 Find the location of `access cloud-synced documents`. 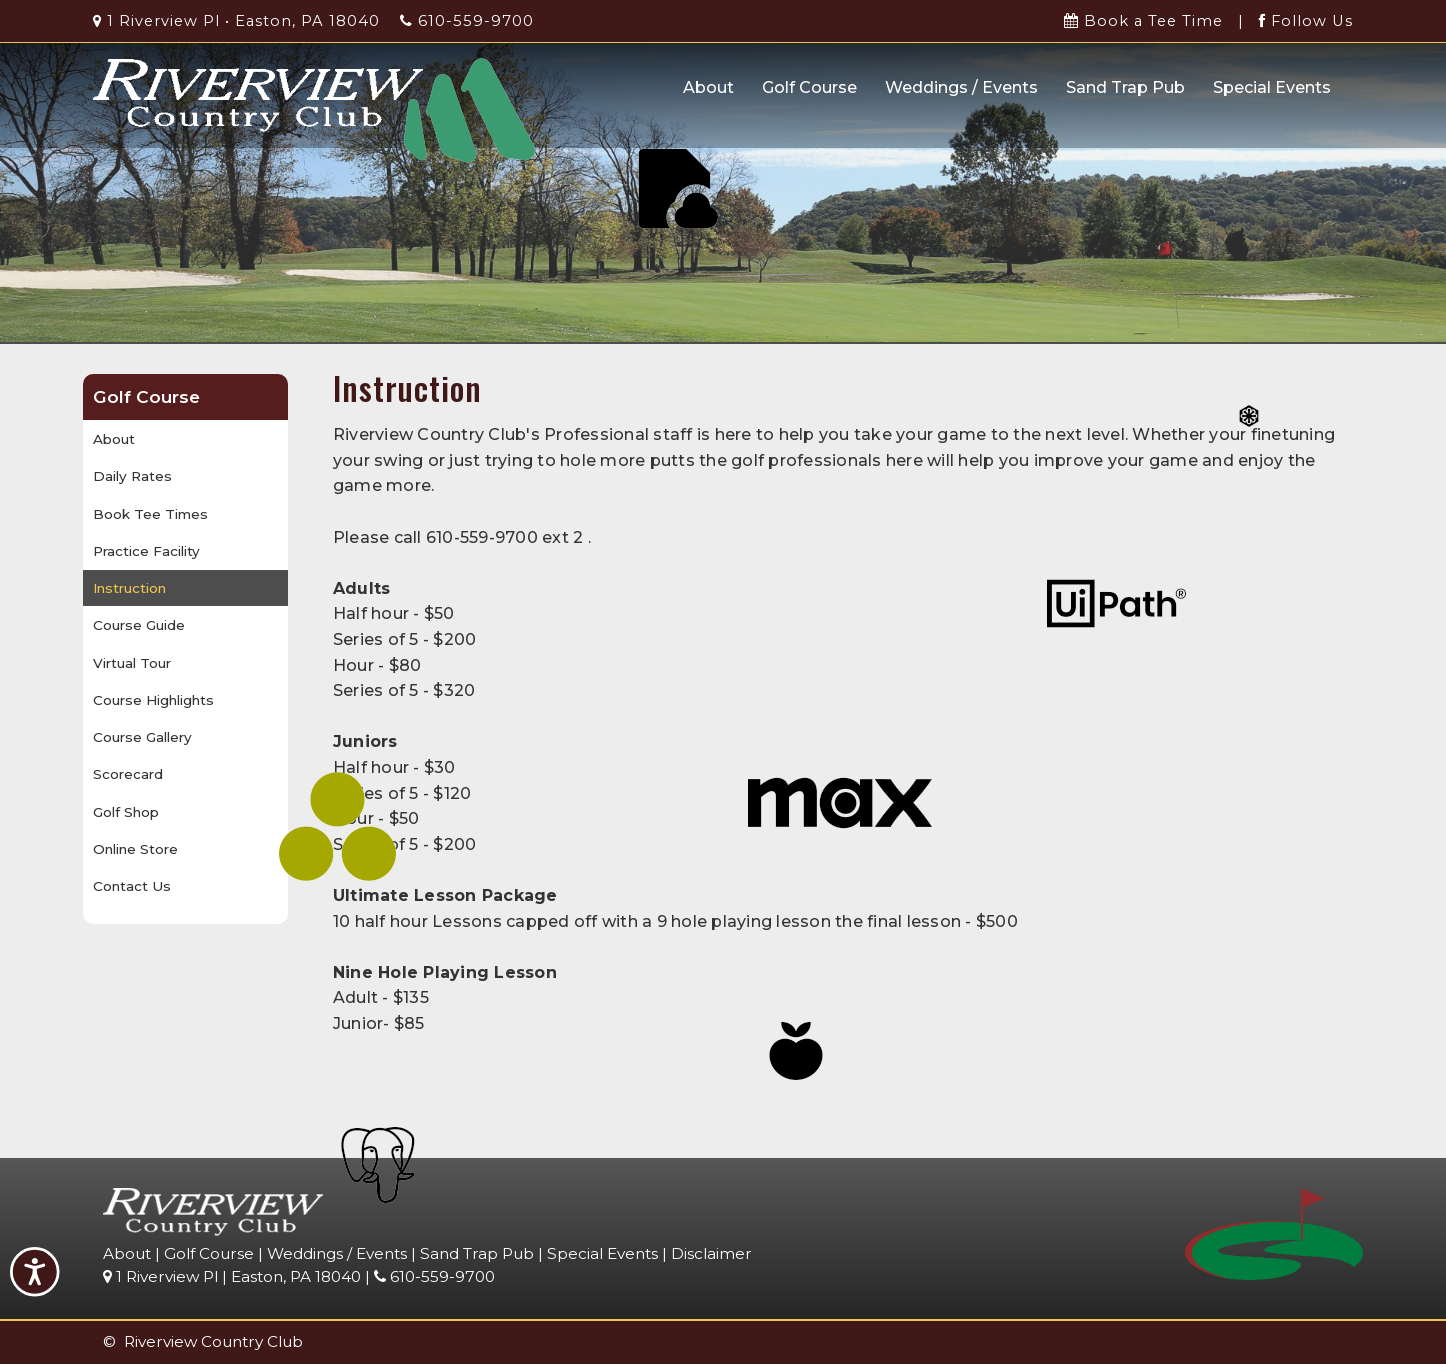

access cloud-synced documents is located at coordinates (674, 188).